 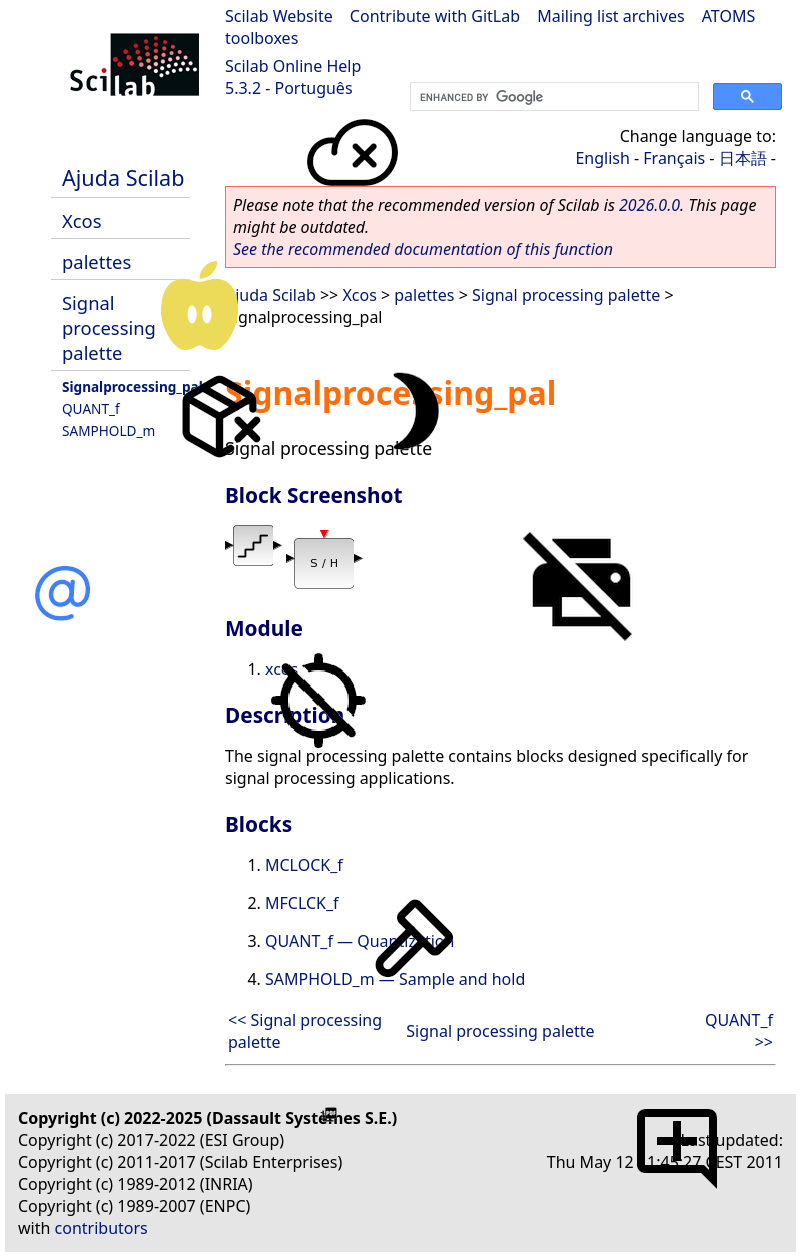 What do you see at coordinates (413, 937) in the screenshot?
I see `access tools or settings` at bounding box center [413, 937].